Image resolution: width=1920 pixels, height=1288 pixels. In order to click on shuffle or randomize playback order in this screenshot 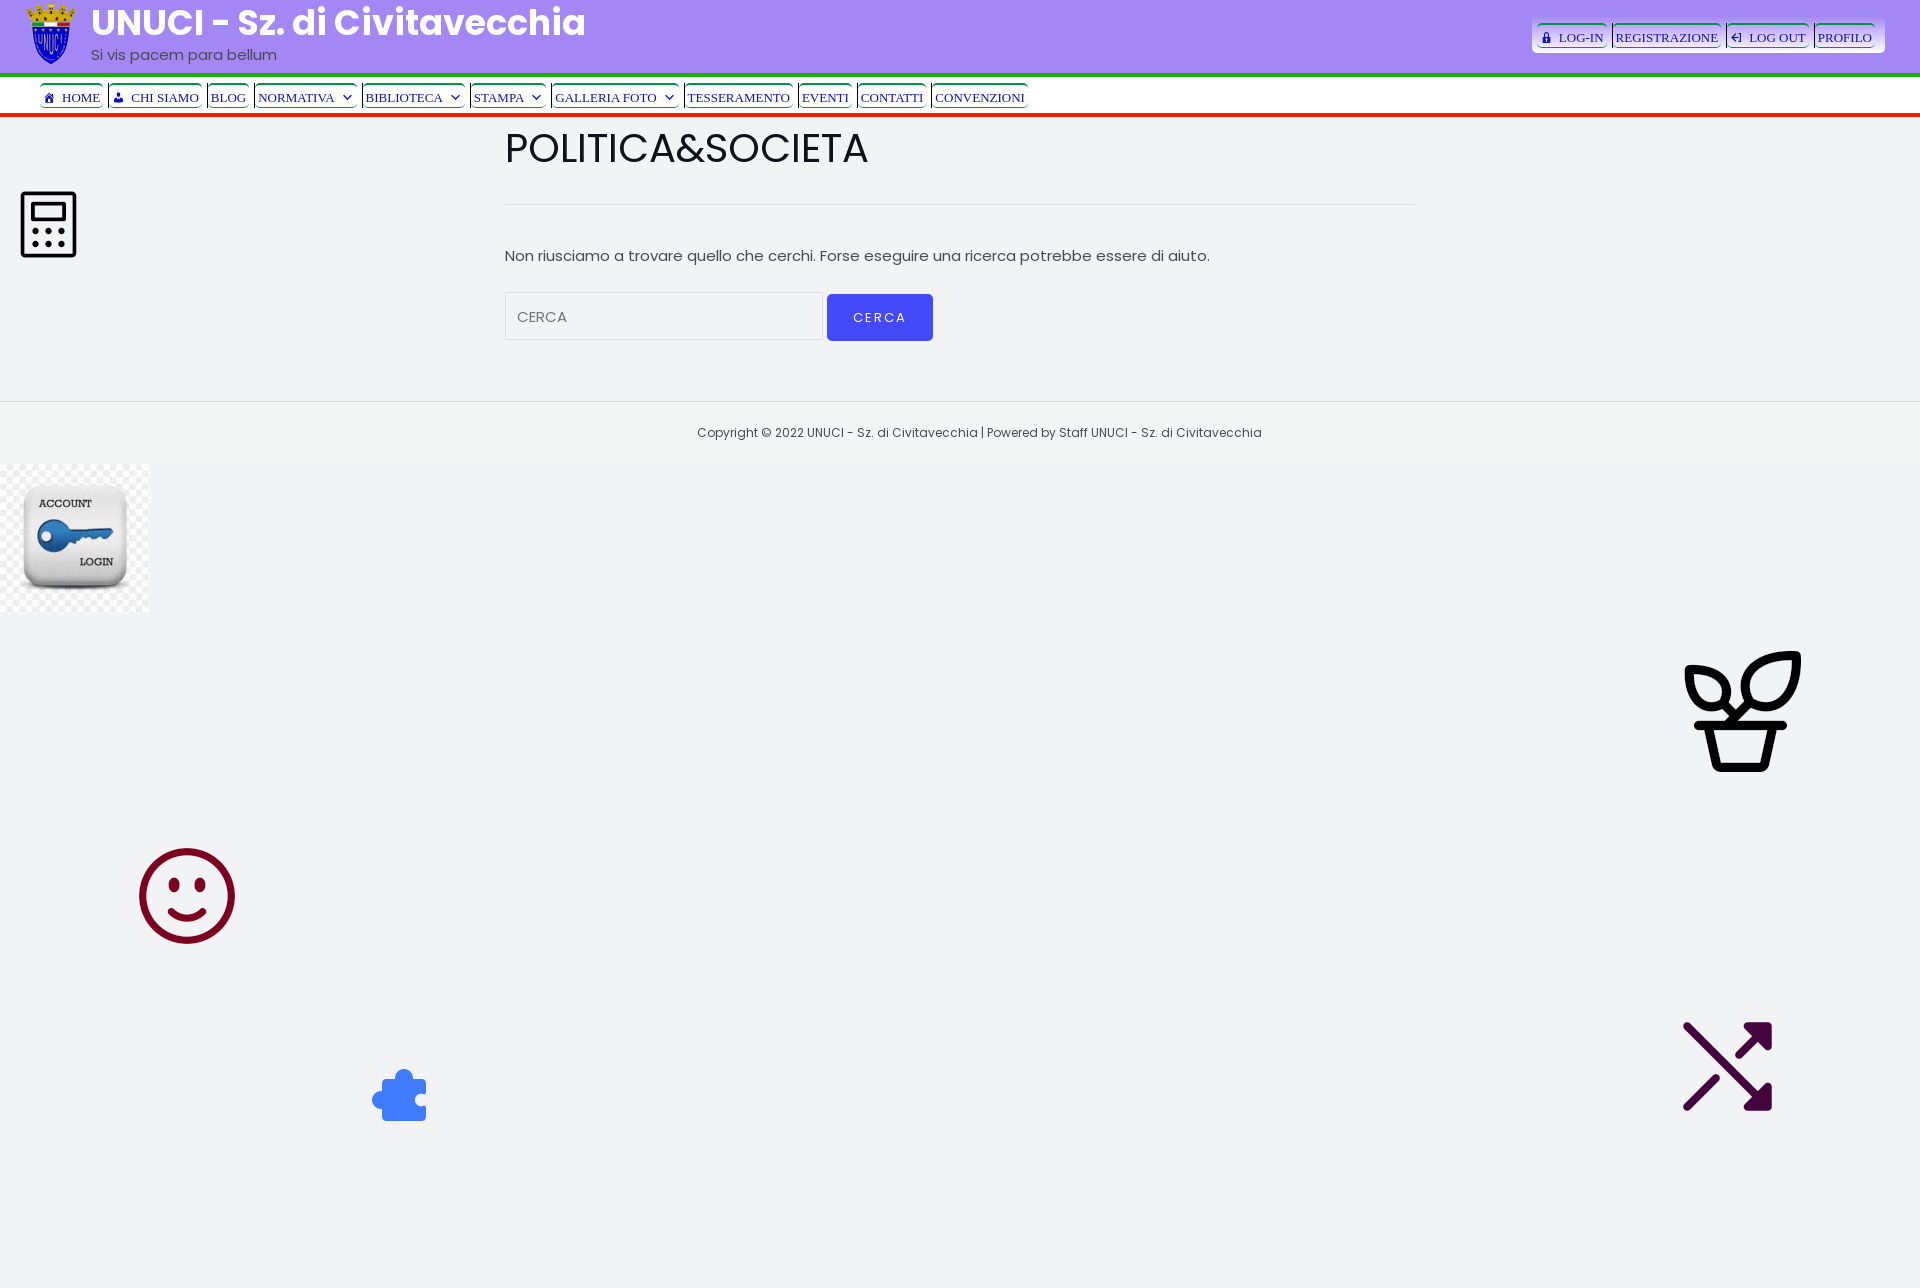, I will do `click(1727, 1066)`.